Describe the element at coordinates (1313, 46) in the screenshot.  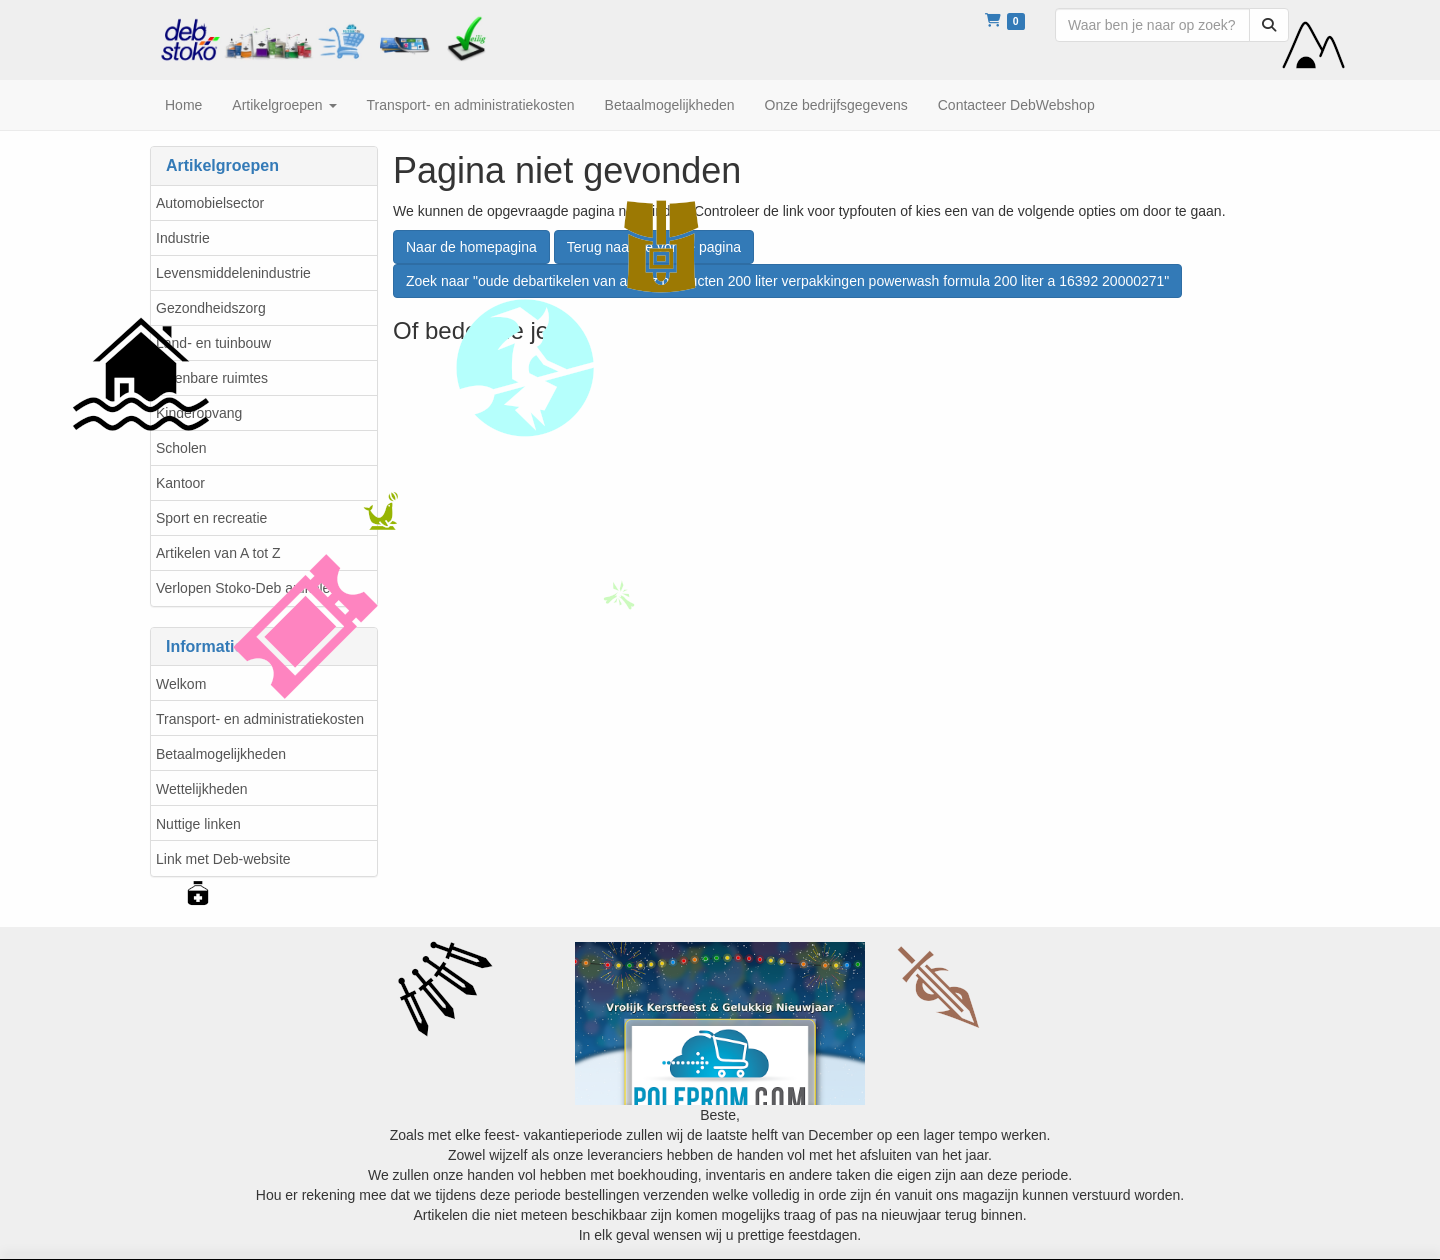
I see `explore cave or dungeon location` at that location.